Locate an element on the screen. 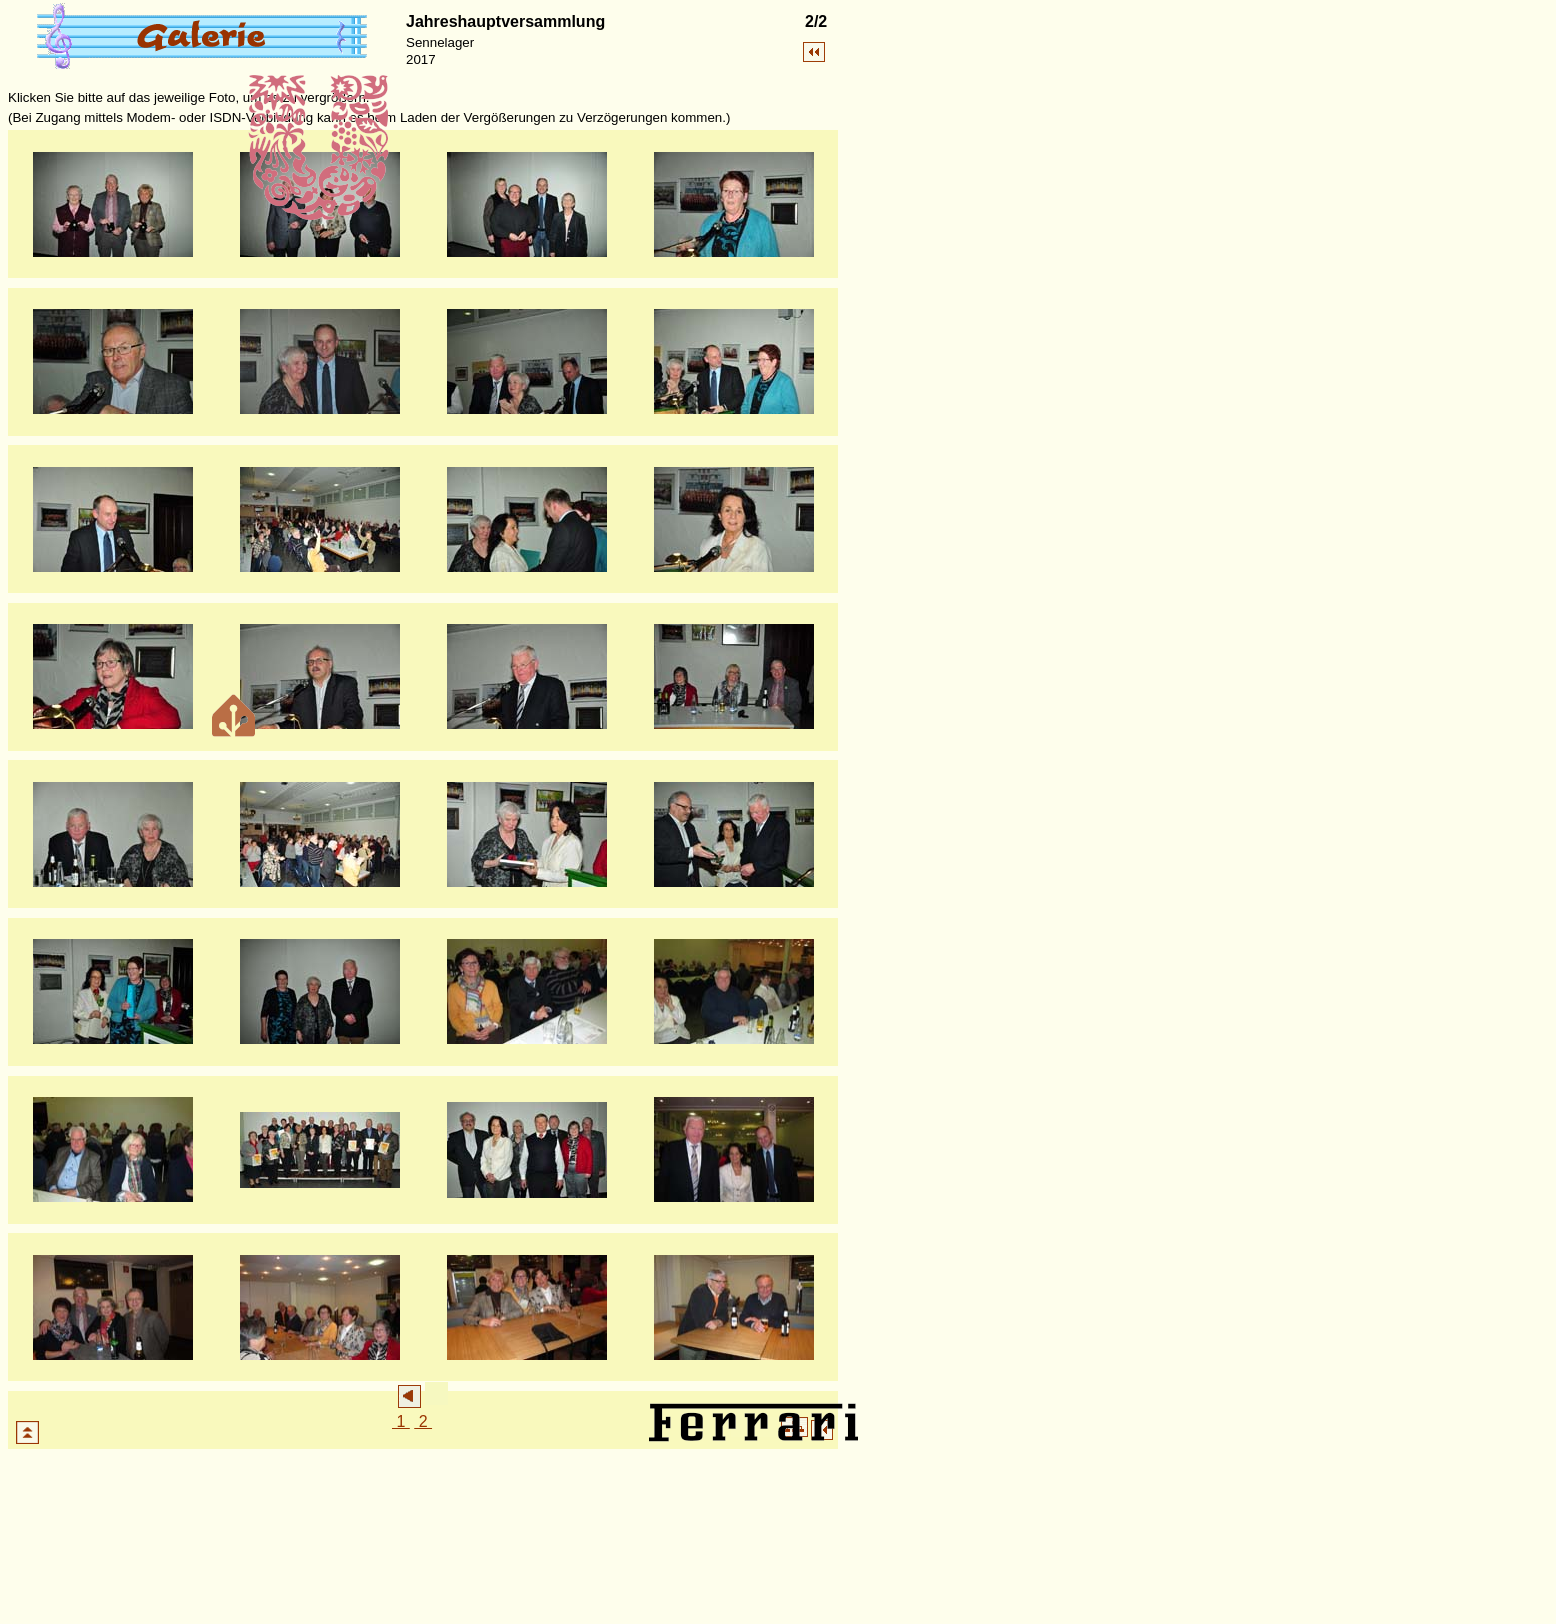  open Home Assistant app is located at coordinates (233, 715).